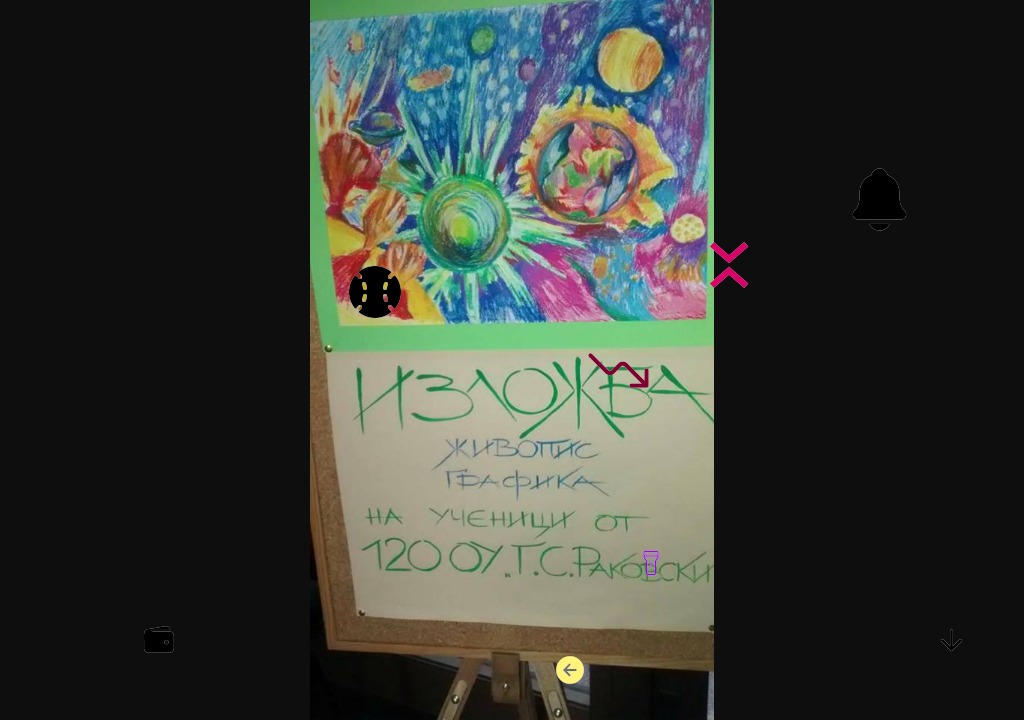  Describe the element at coordinates (375, 292) in the screenshot. I see `view baseball scores or stats` at that location.